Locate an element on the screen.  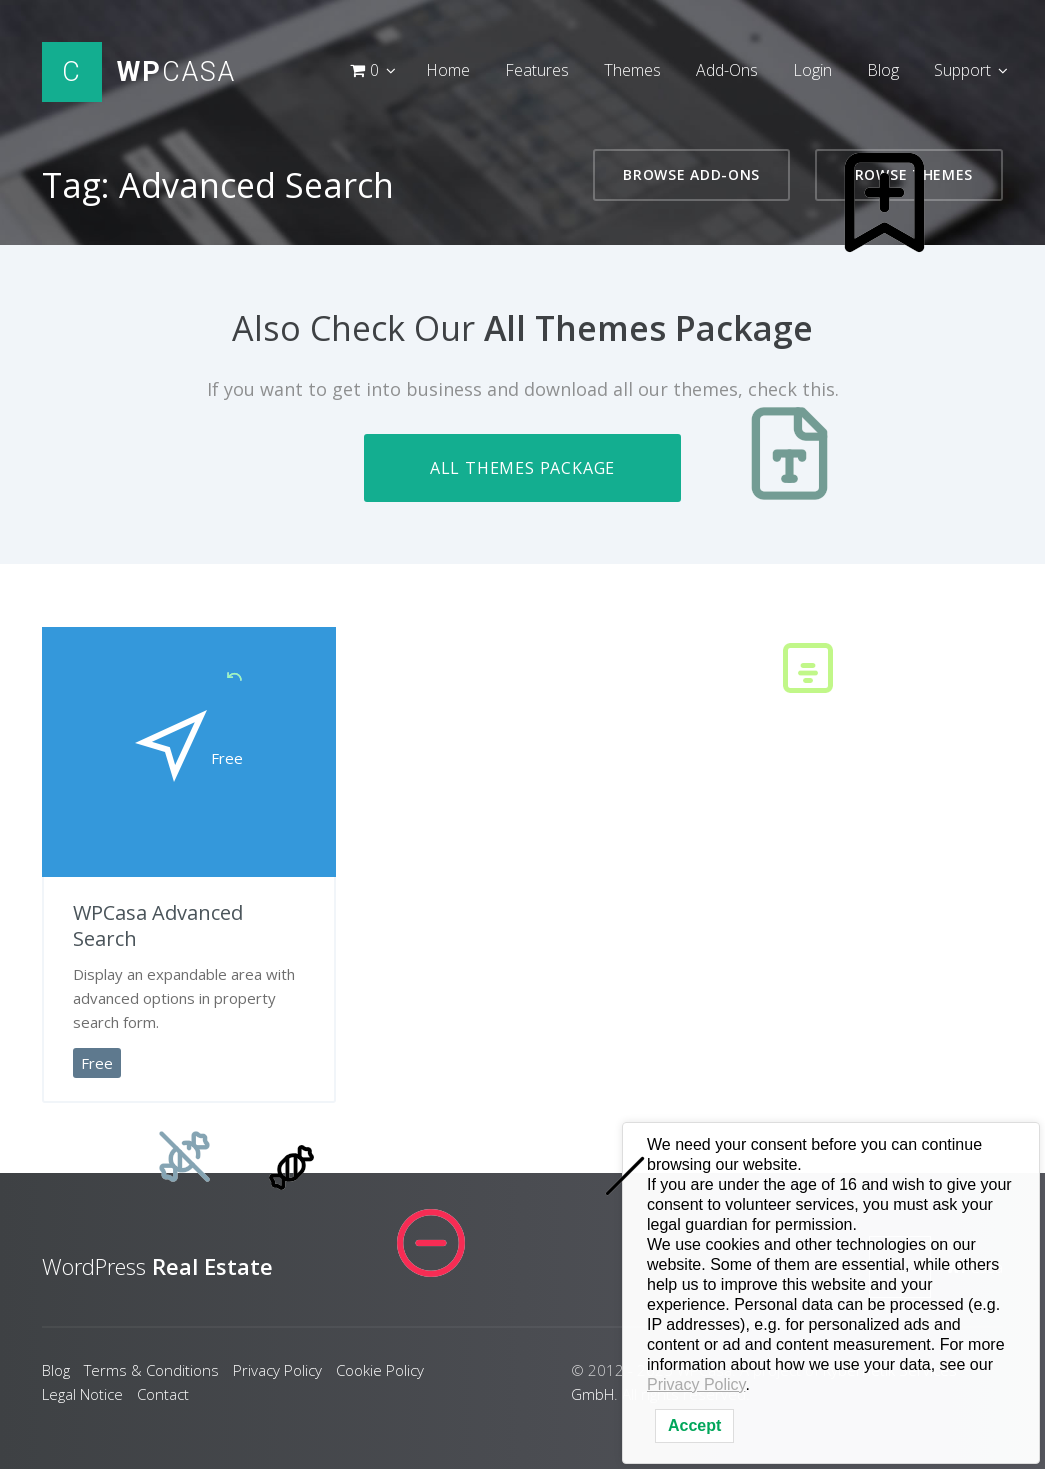
disable candy crush notifications is located at coordinates (184, 1156).